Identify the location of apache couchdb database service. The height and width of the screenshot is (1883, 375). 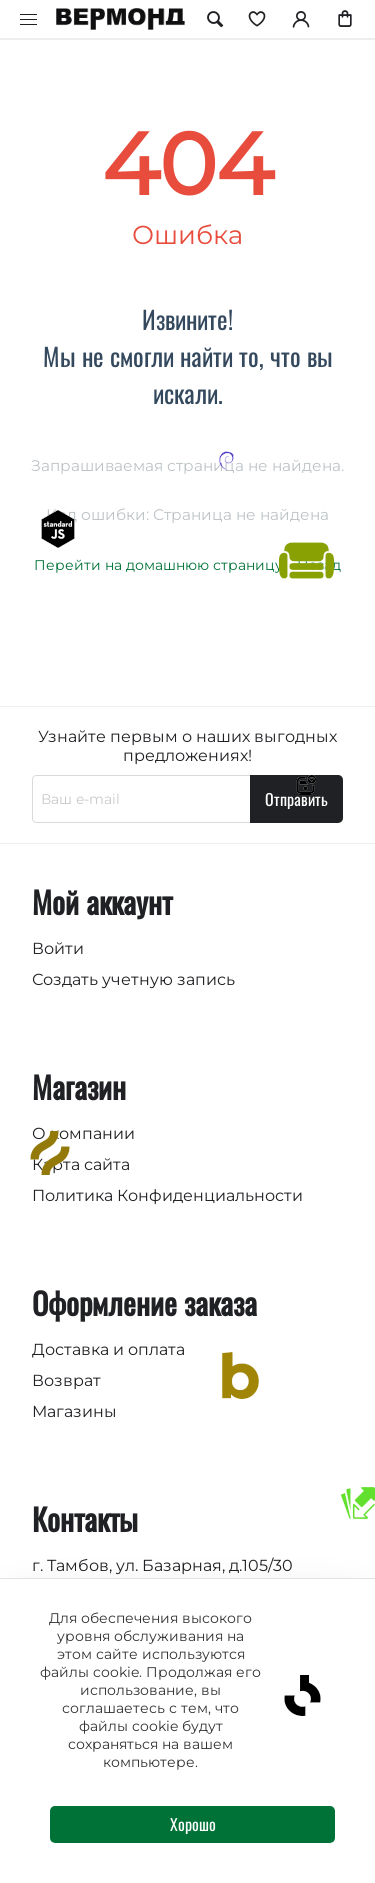
(306, 560).